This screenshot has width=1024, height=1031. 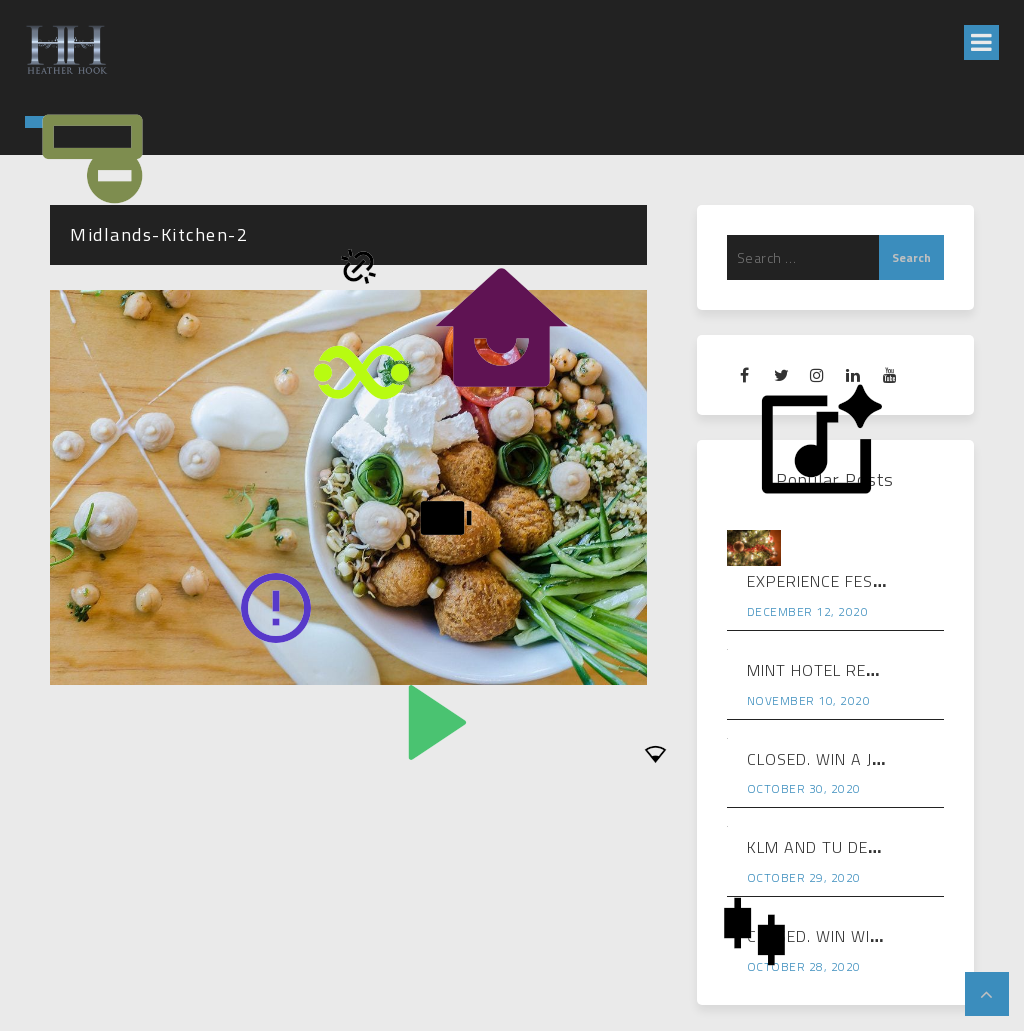 I want to click on go to home screen, so click(x=501, y=332).